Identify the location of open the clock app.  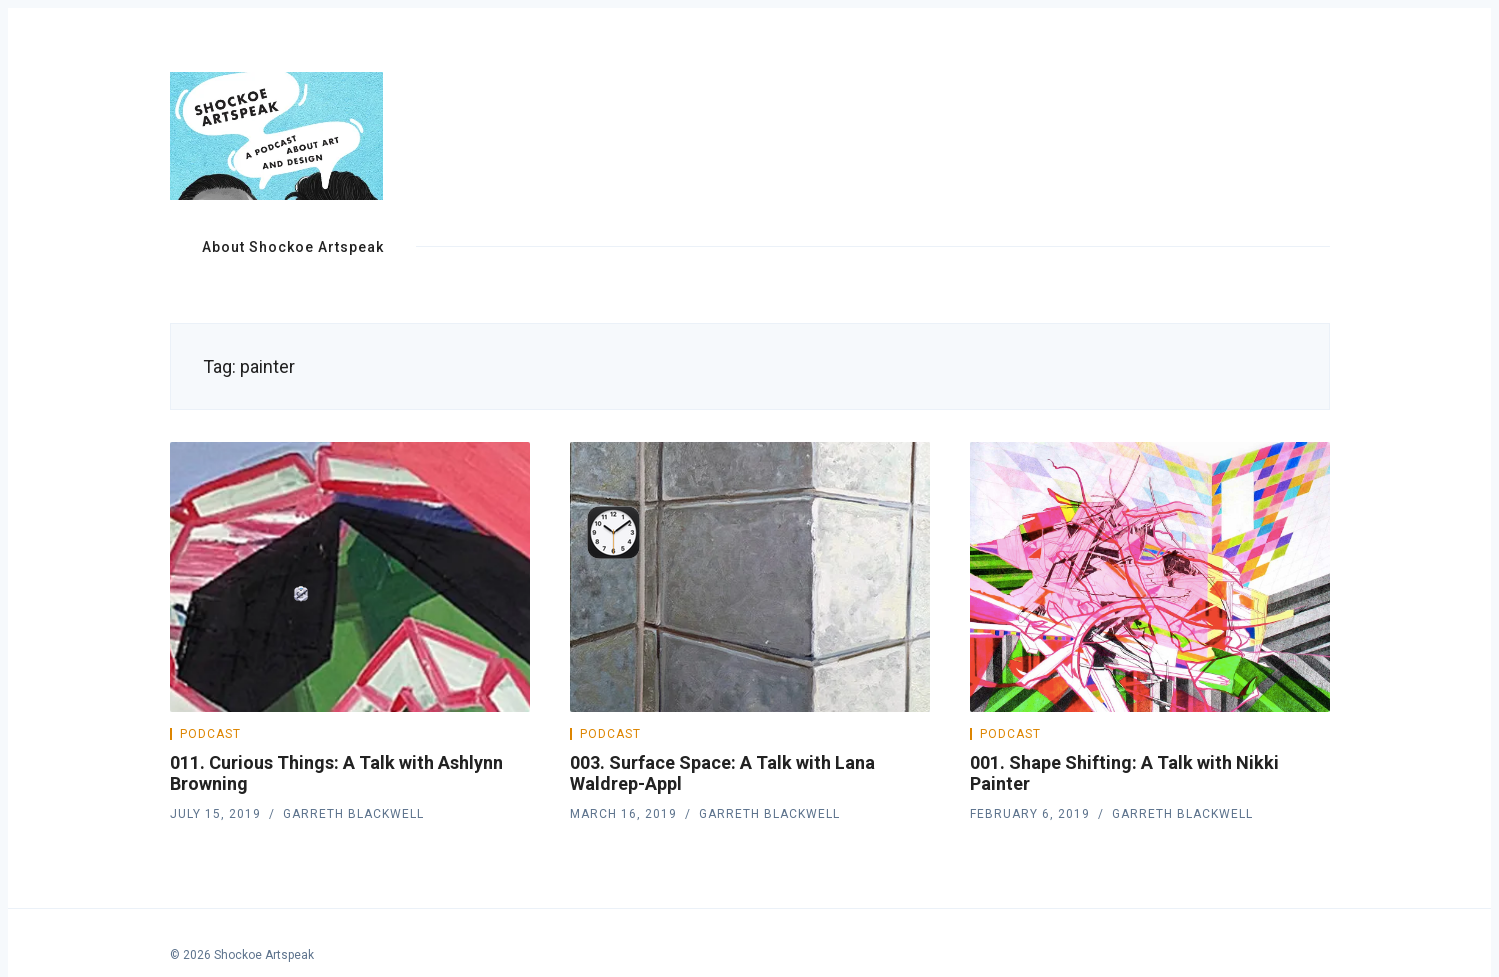
(613, 532).